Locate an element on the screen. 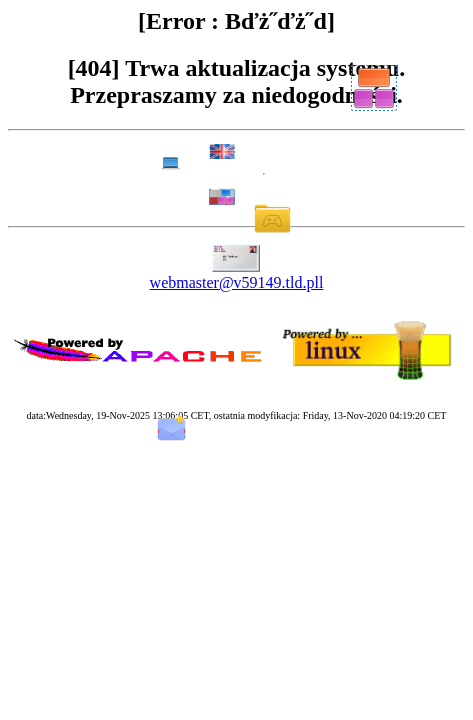  mark email as unread is located at coordinates (171, 429).